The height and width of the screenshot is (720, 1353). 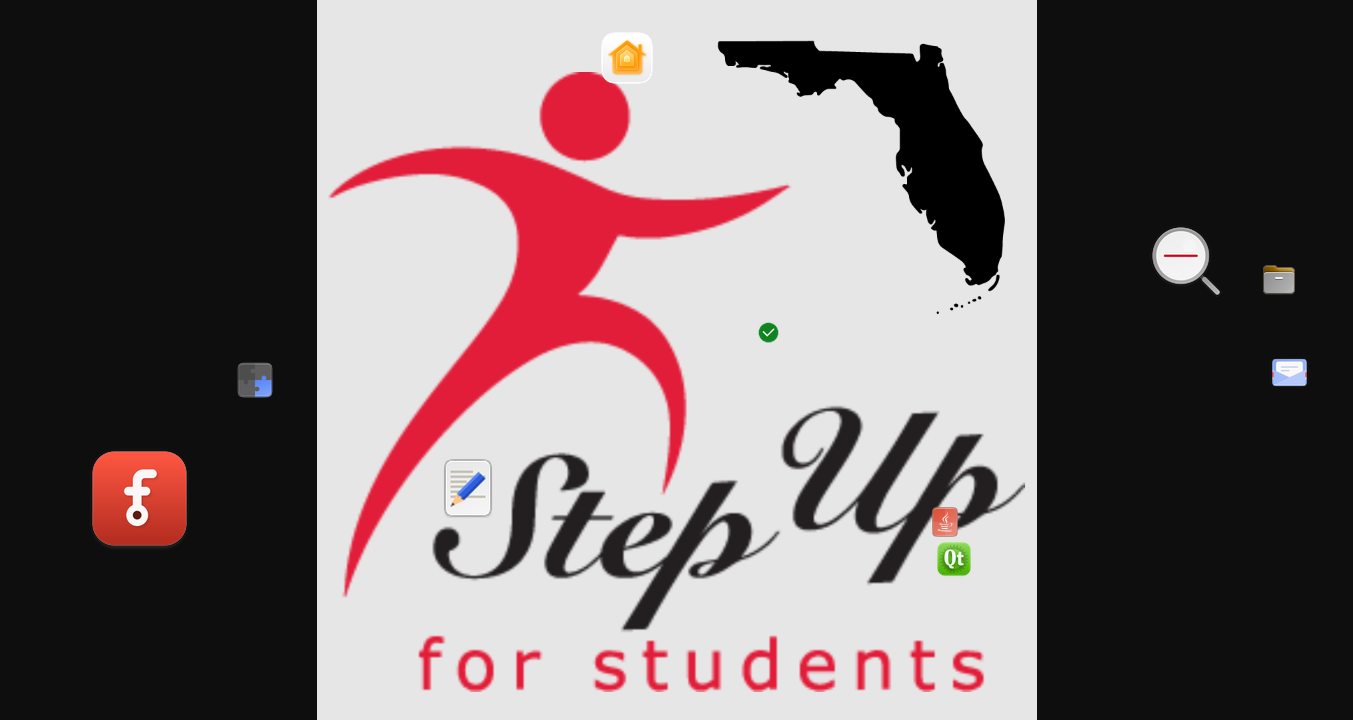 What do you see at coordinates (255, 380) in the screenshot?
I see `manage bluetooth plugins or extensions` at bounding box center [255, 380].